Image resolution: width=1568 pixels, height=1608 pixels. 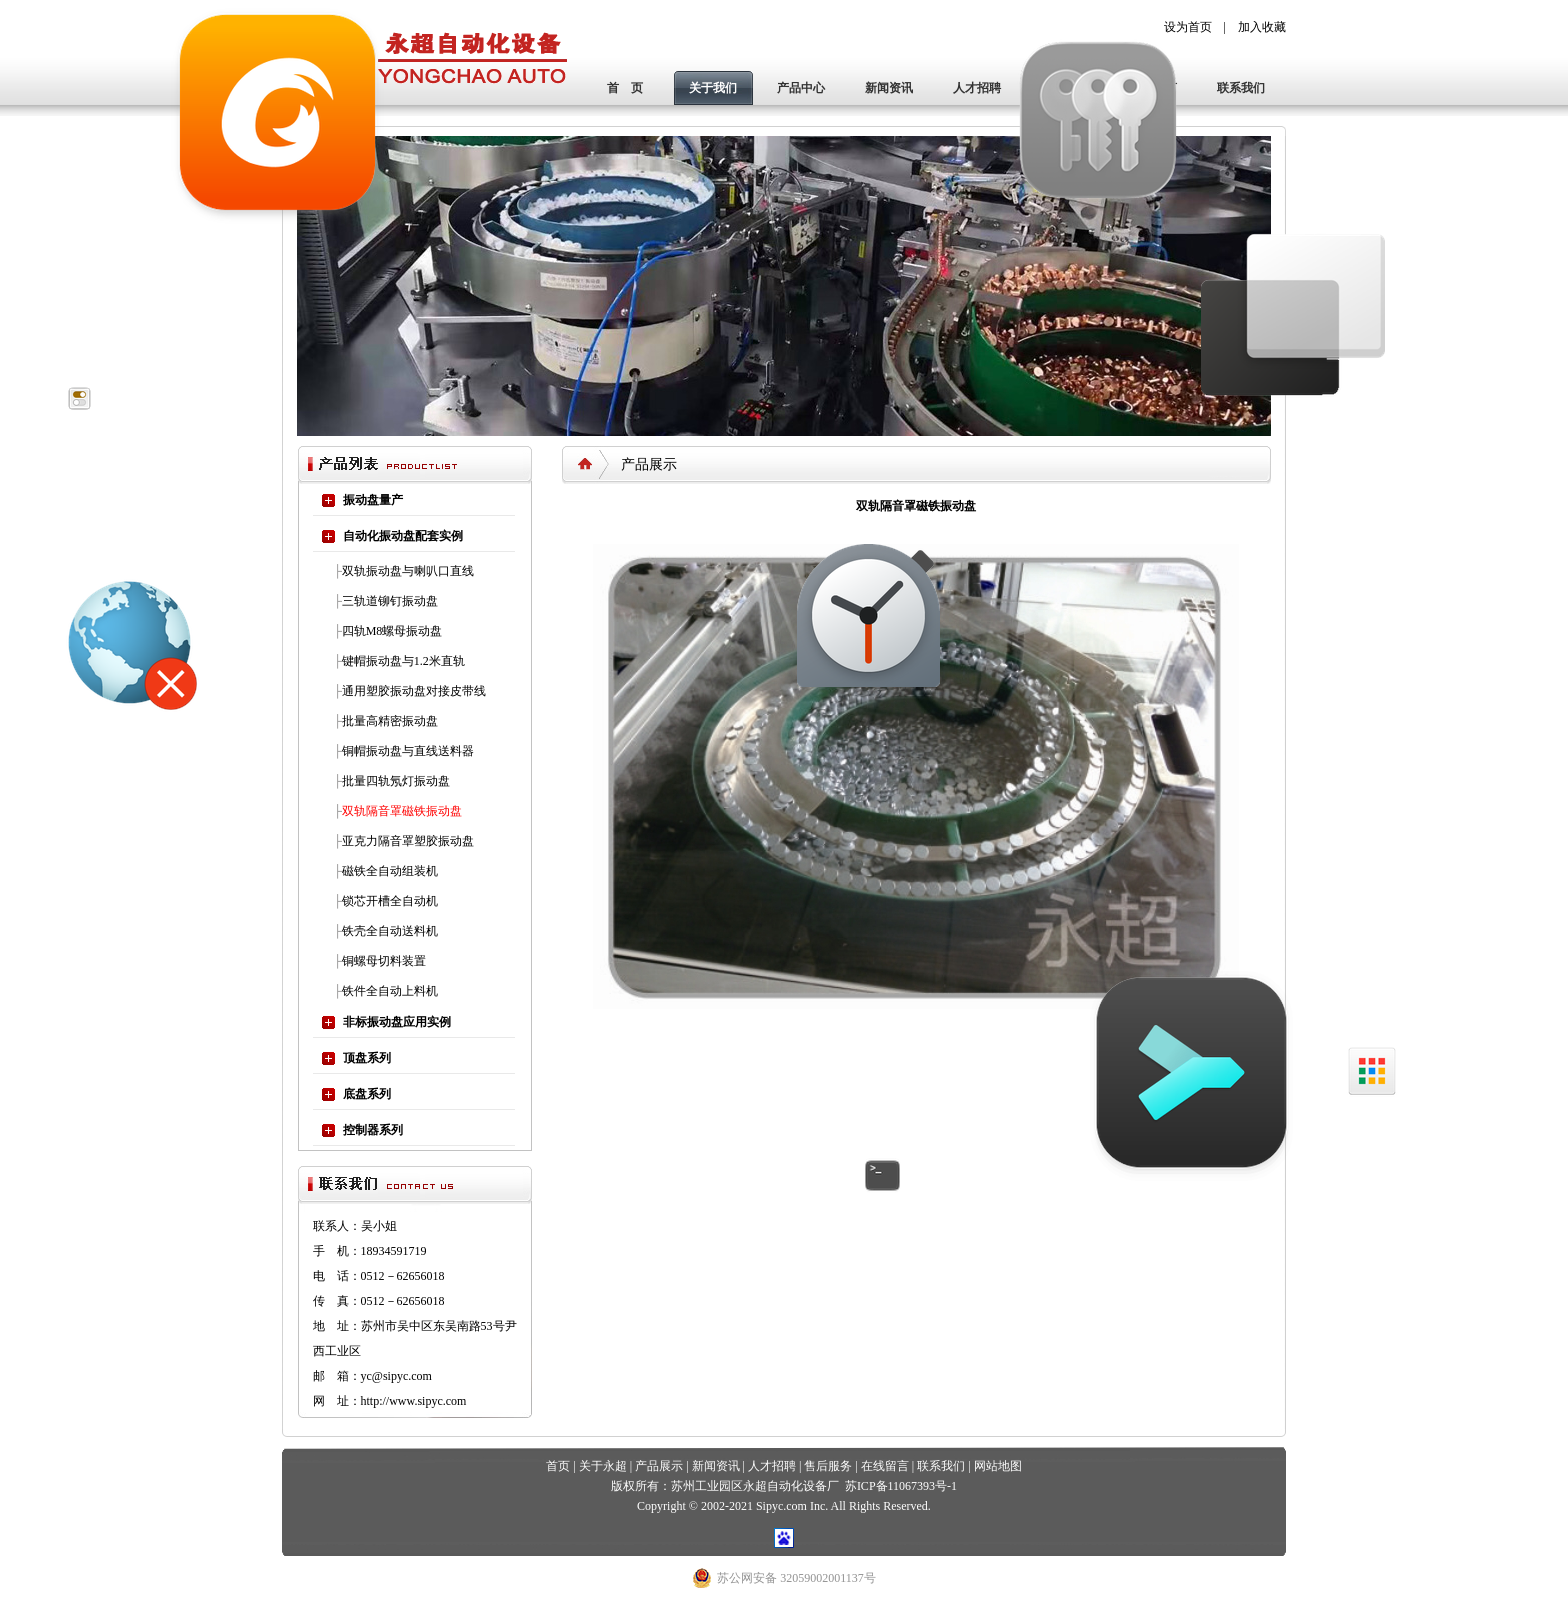 What do you see at coordinates (1293, 319) in the screenshot?
I see `open task view to see all open windows` at bounding box center [1293, 319].